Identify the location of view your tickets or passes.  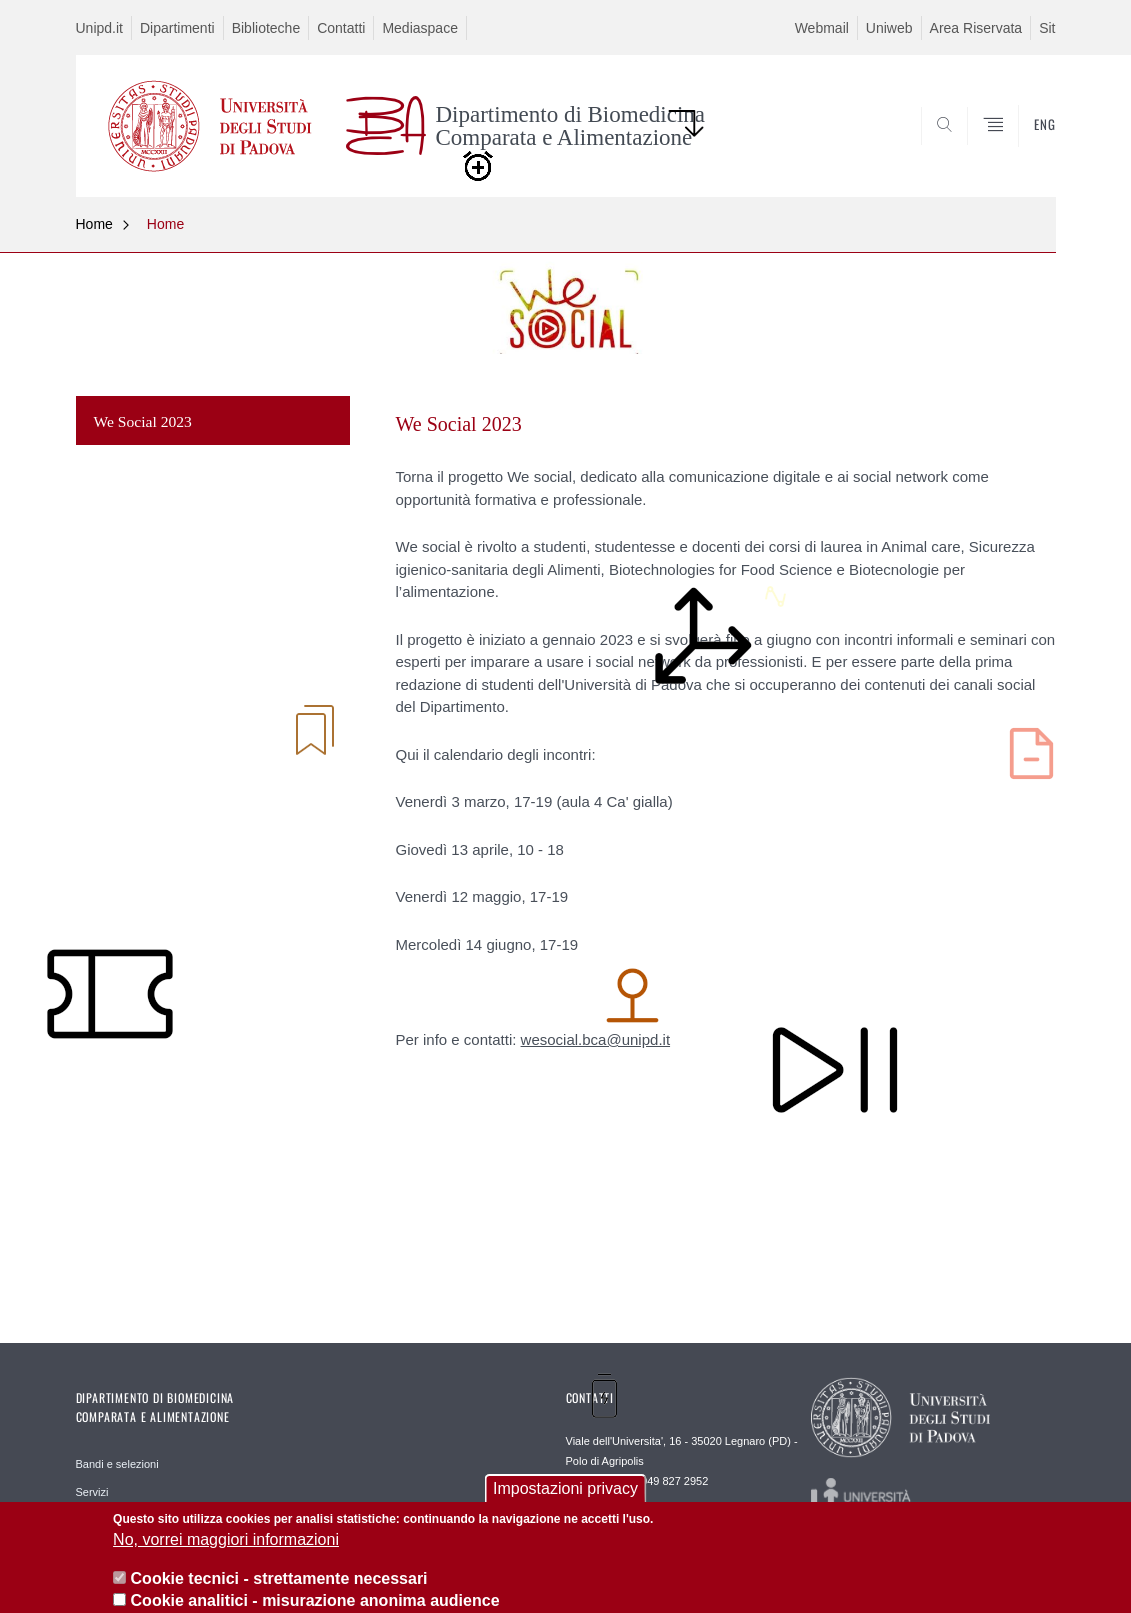
(110, 994).